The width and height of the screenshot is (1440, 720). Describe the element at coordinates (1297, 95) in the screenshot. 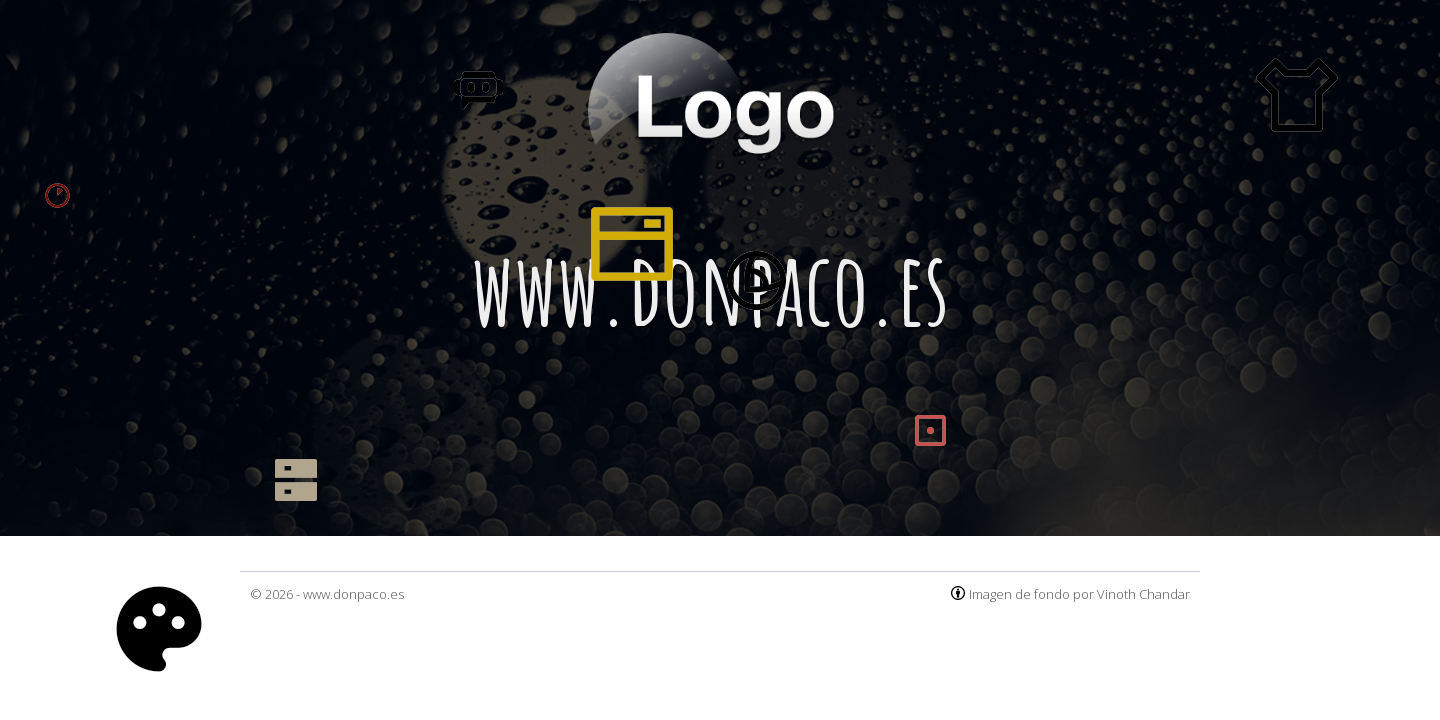

I see `browse clothing or apparel items` at that location.